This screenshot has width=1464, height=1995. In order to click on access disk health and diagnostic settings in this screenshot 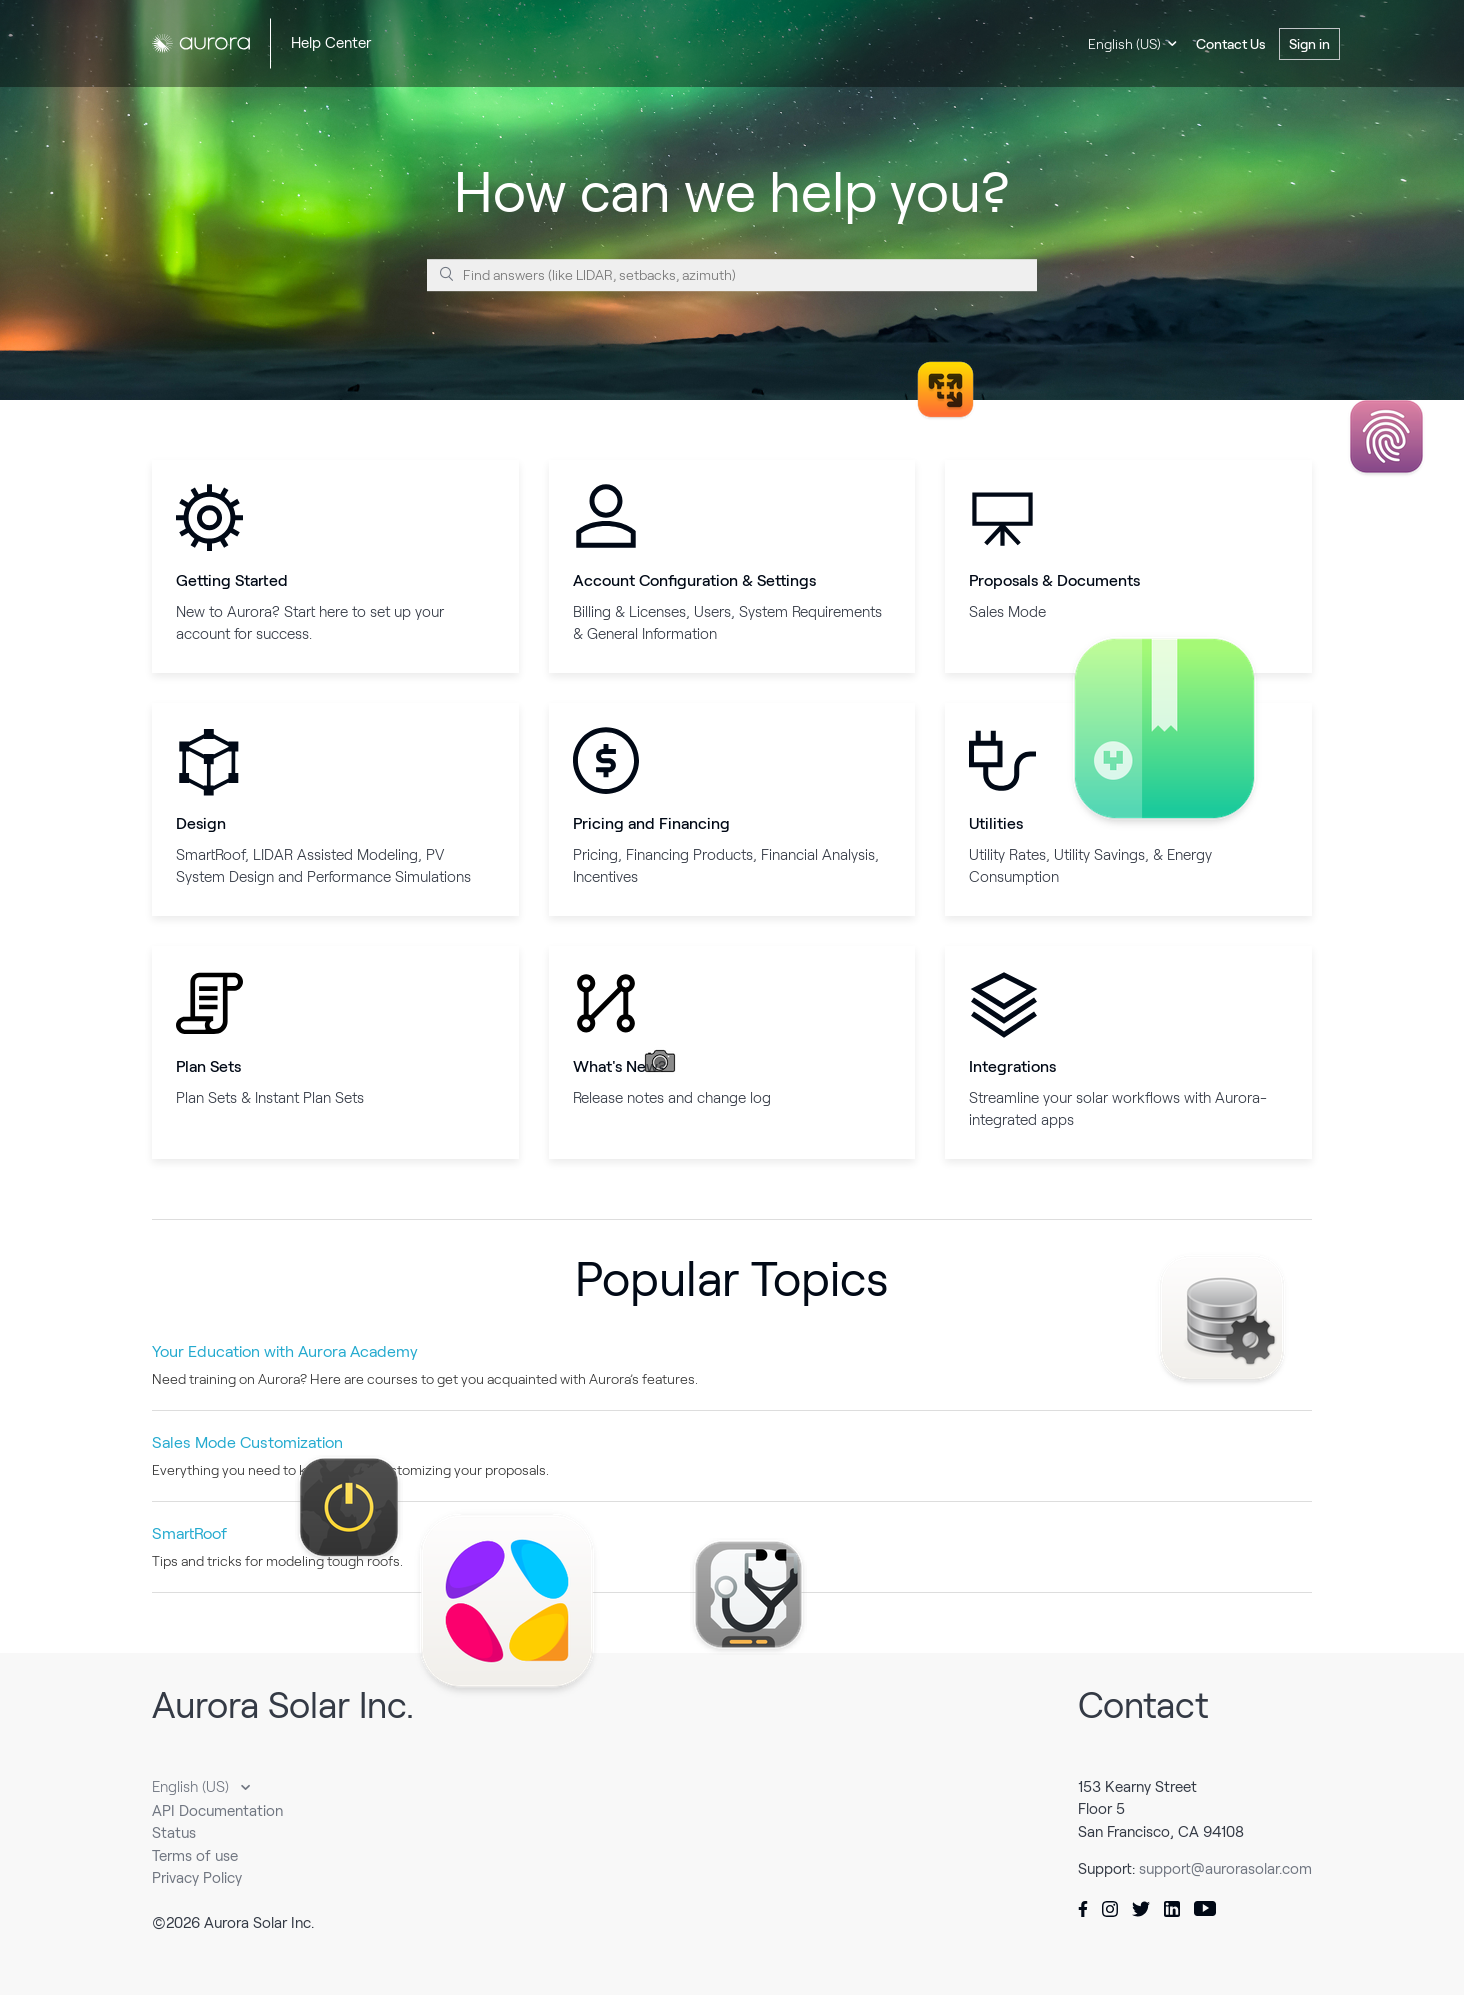, I will do `click(748, 1596)`.